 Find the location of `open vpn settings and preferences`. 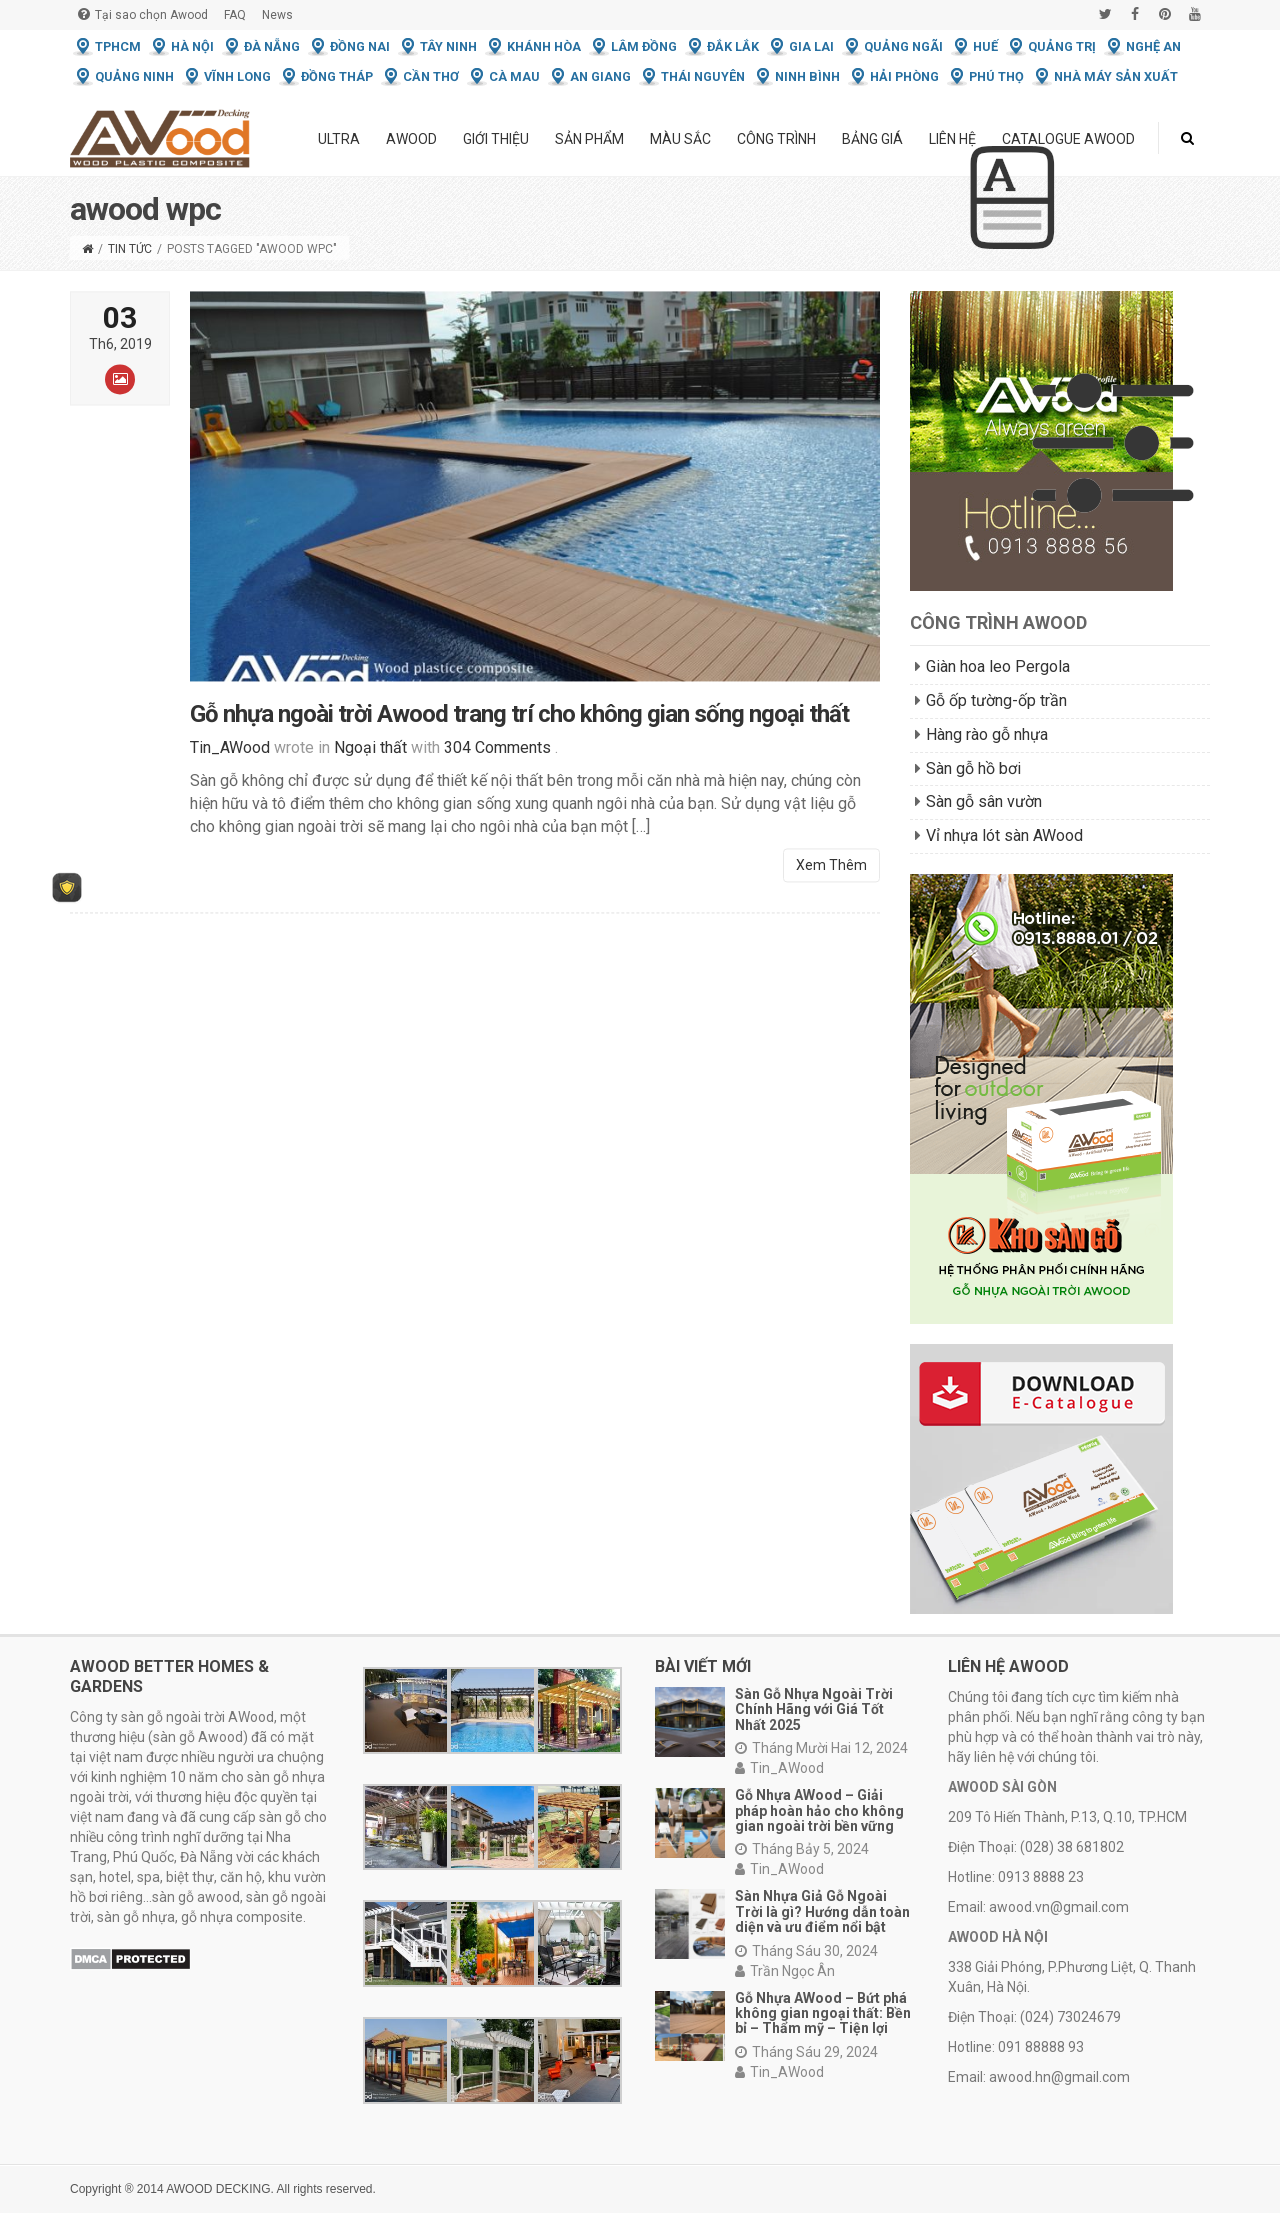

open vpn settings and preferences is located at coordinates (67, 888).